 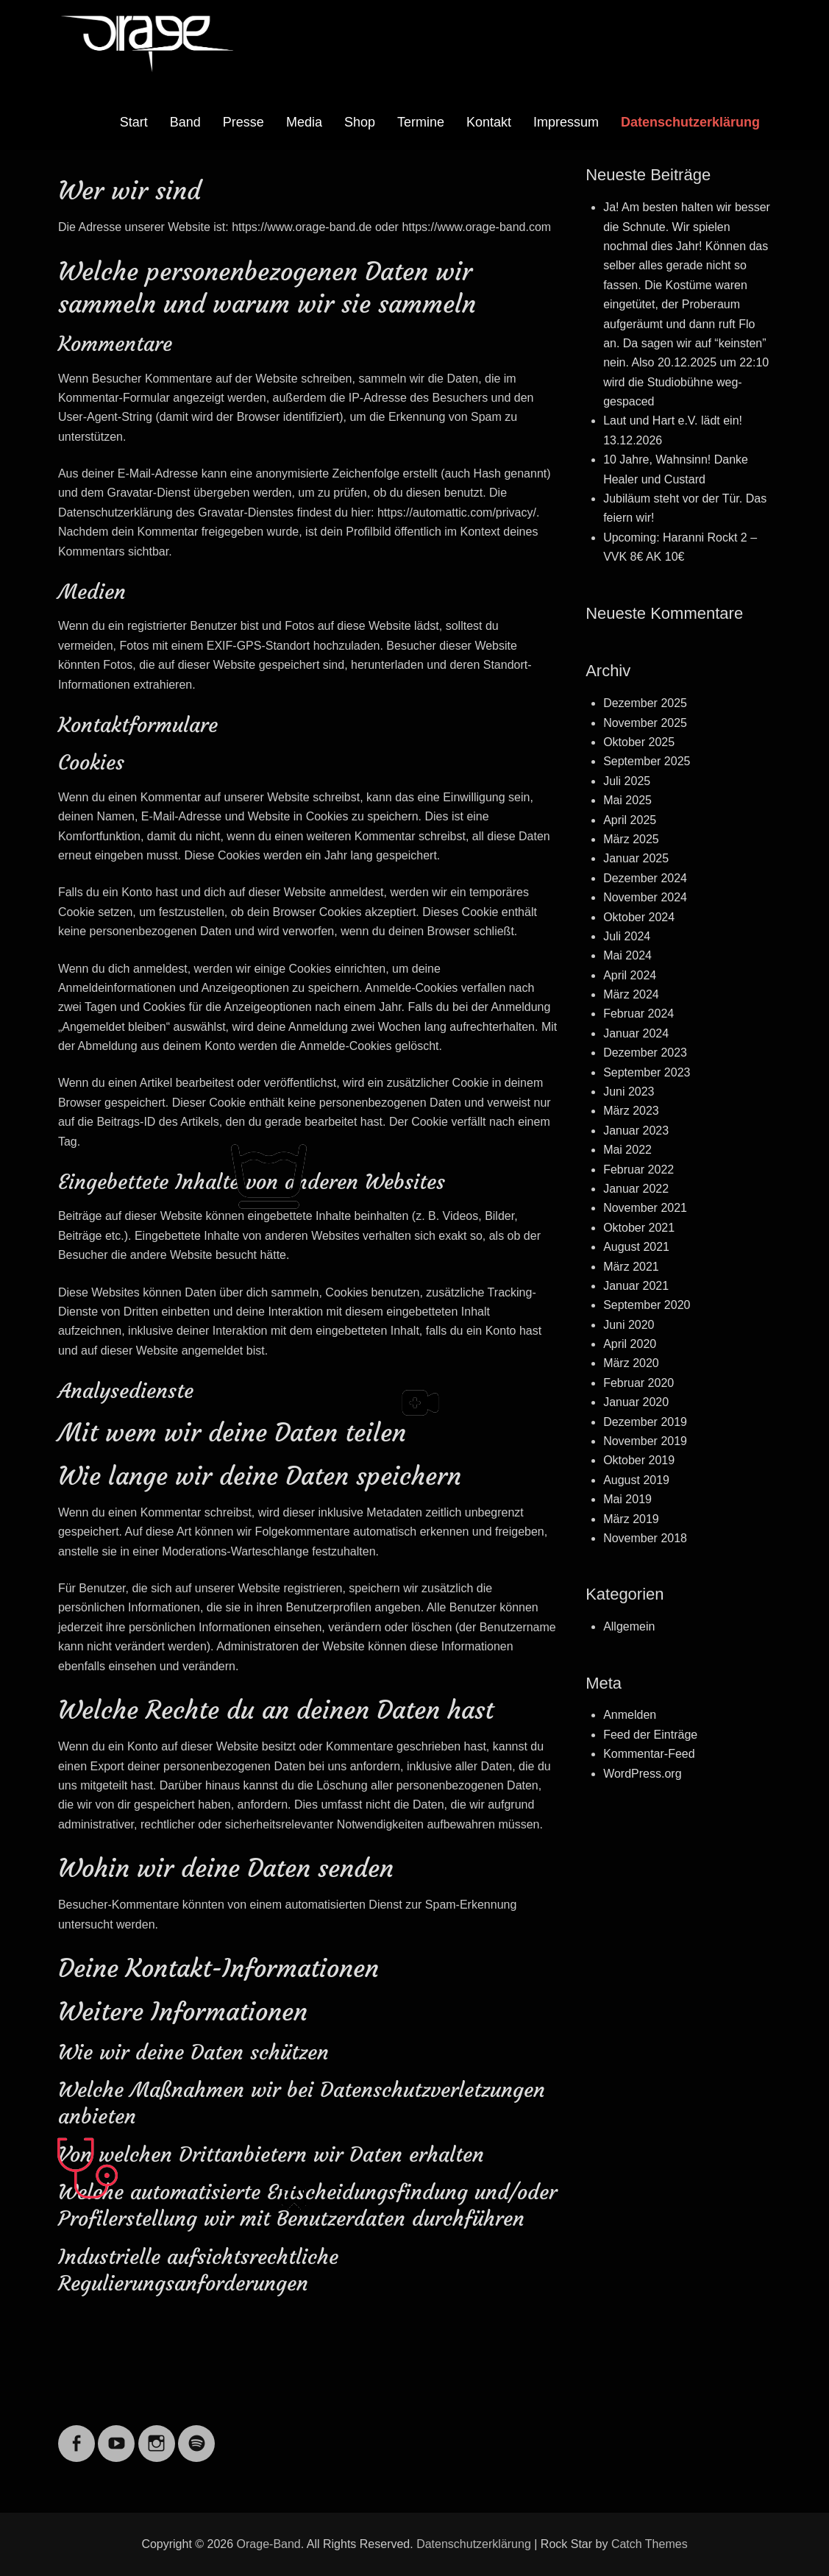 What do you see at coordinates (268, 1174) in the screenshot?
I see `indicates machine washable with gentle press cycle` at bounding box center [268, 1174].